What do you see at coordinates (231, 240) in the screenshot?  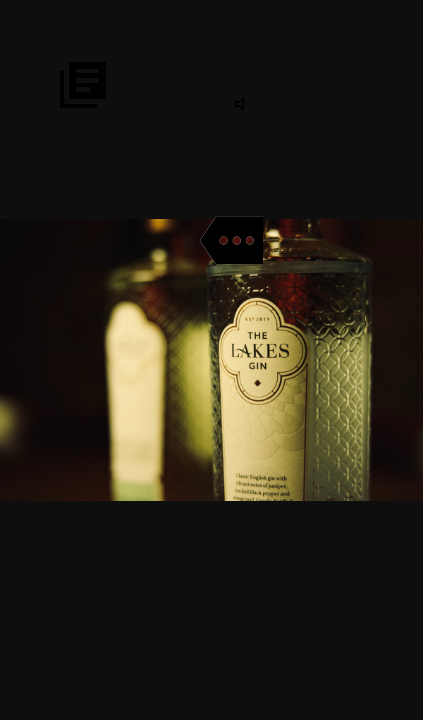 I see `view more options or actions` at bounding box center [231, 240].